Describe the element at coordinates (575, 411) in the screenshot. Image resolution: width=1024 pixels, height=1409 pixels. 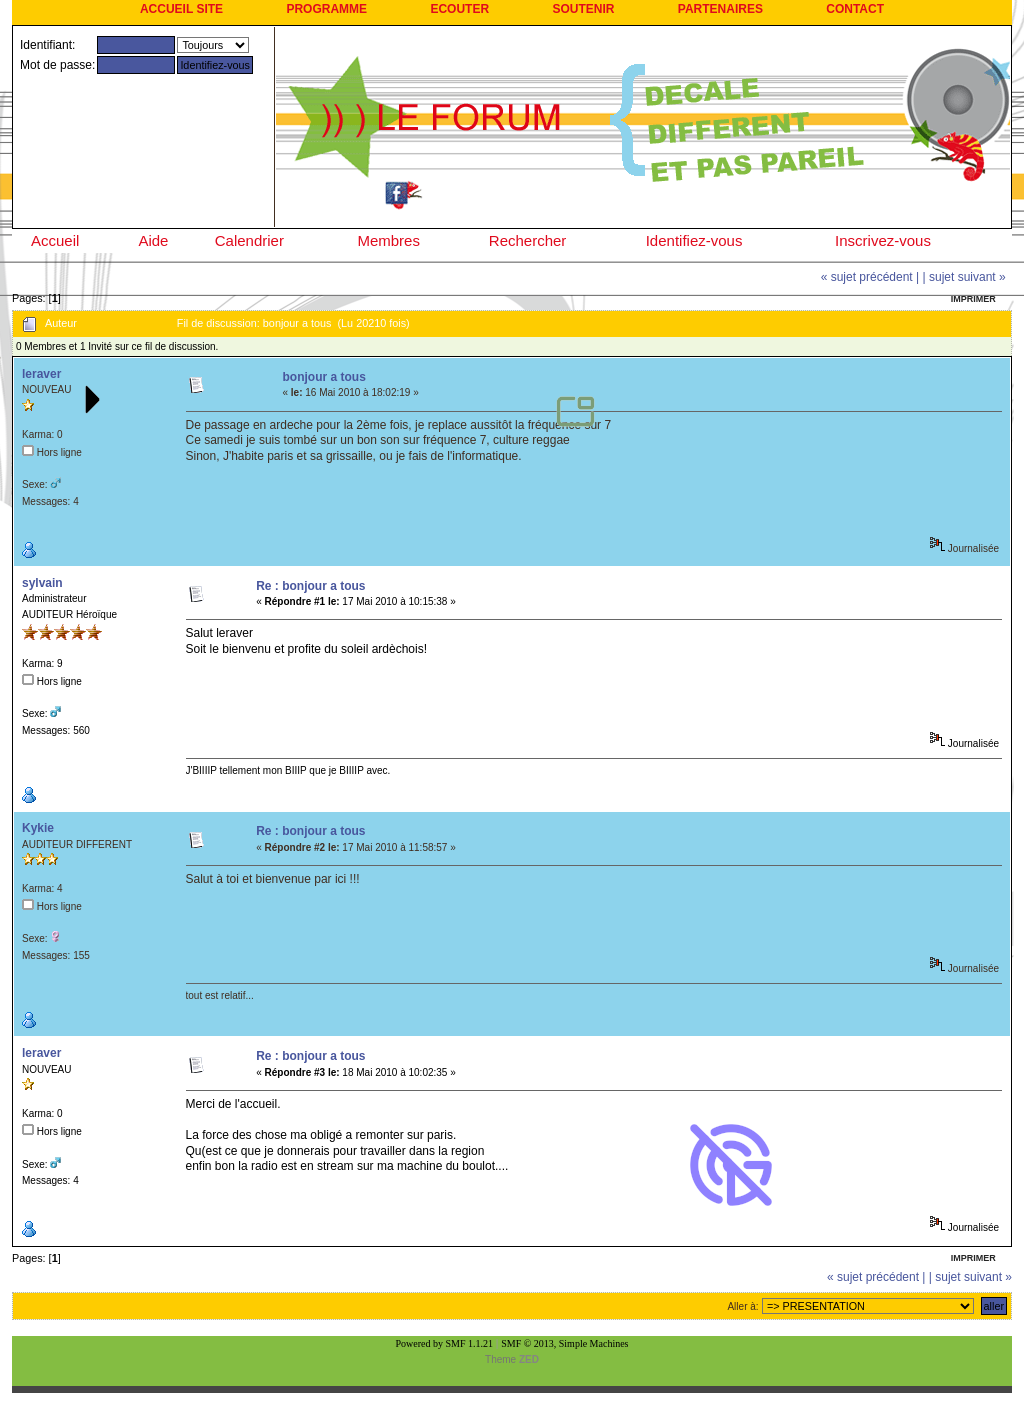
I see `enable picture-in-picture mode at top of screen` at that location.